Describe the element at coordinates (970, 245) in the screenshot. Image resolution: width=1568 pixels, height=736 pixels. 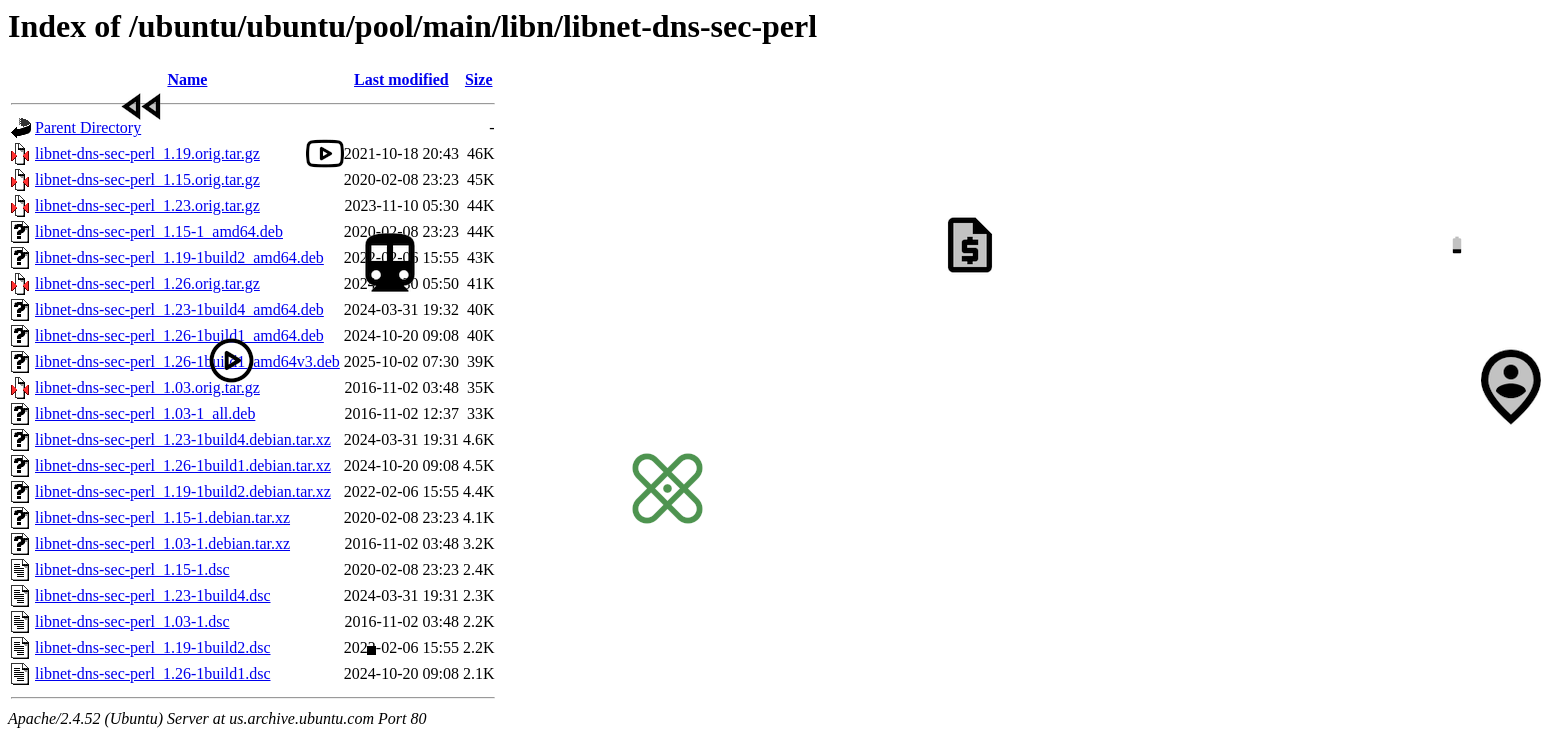
I see `request a price quote or estimate` at that location.